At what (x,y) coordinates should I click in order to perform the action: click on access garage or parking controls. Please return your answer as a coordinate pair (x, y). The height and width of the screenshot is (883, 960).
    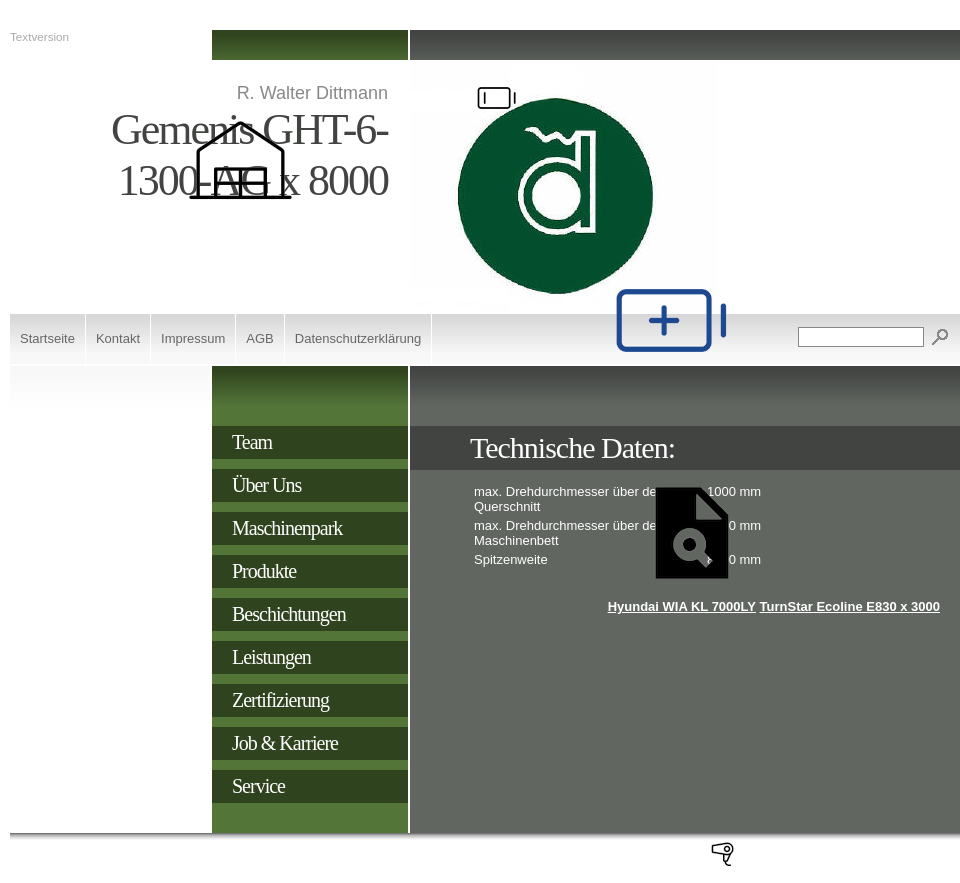
    Looking at the image, I should click on (240, 165).